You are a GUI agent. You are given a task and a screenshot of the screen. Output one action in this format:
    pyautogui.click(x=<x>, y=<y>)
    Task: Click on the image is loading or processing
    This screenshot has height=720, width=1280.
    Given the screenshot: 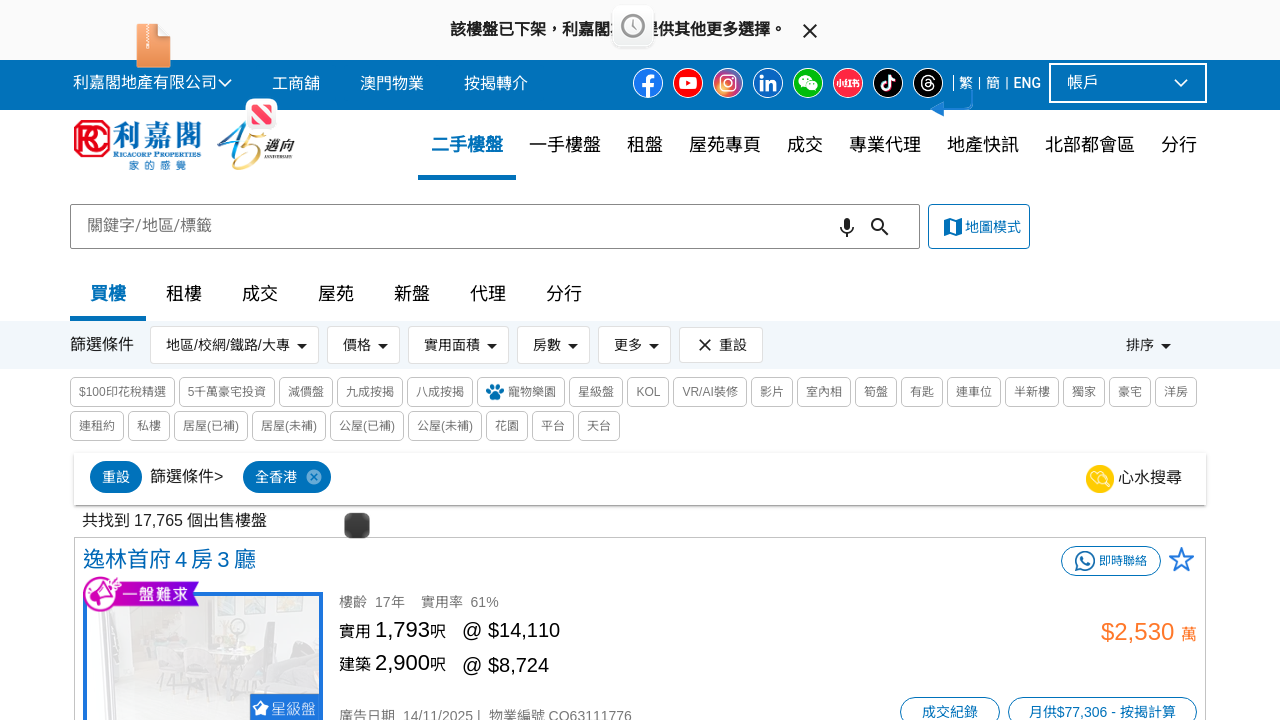 What is the action you would take?
    pyautogui.click(x=633, y=26)
    